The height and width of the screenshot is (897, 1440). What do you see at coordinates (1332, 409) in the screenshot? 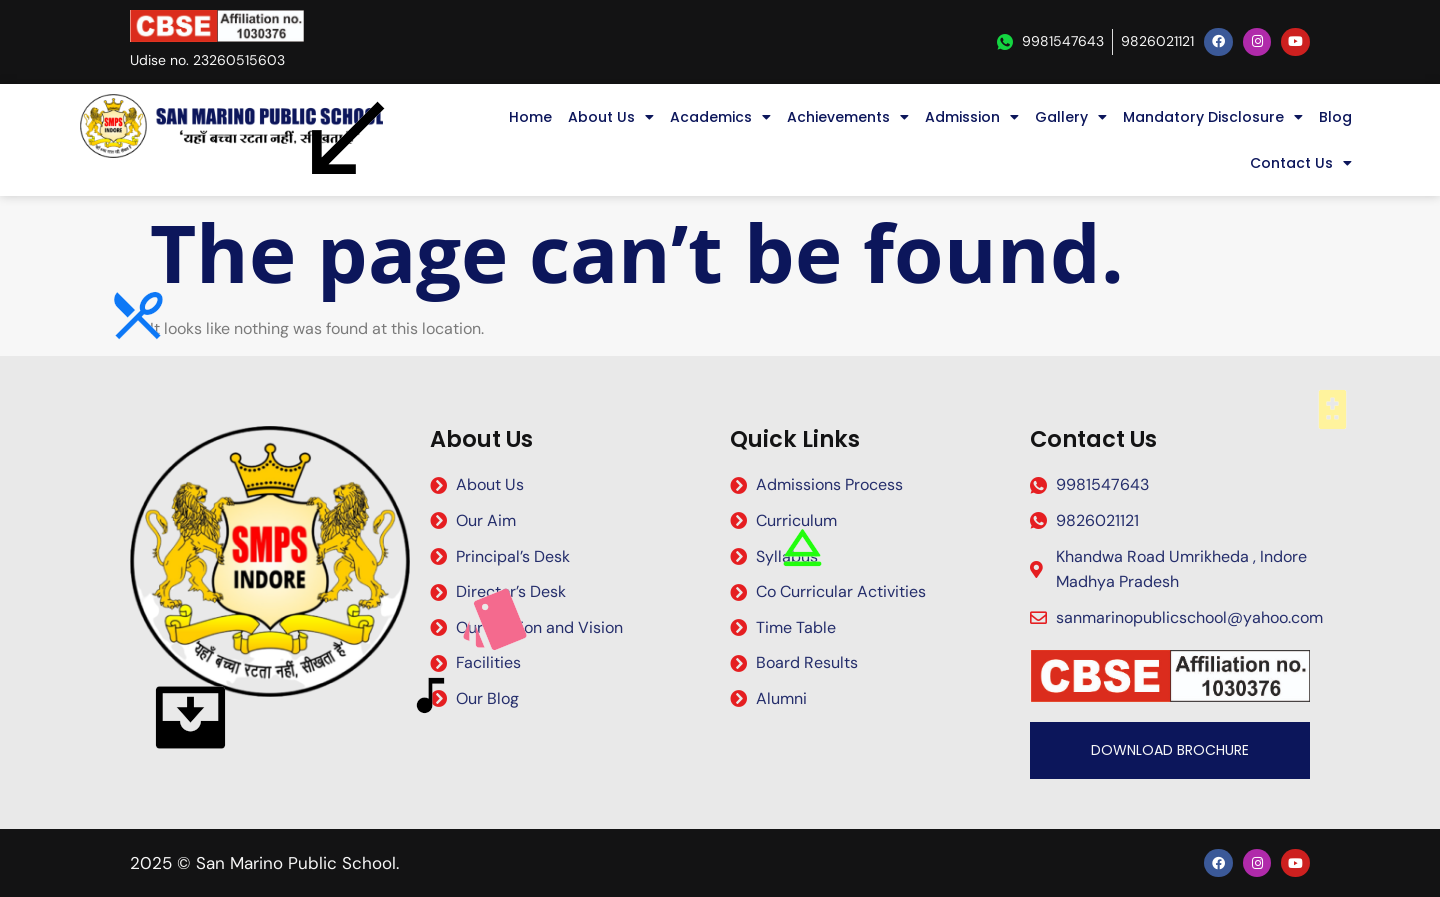
I see `access remote control functionality` at bounding box center [1332, 409].